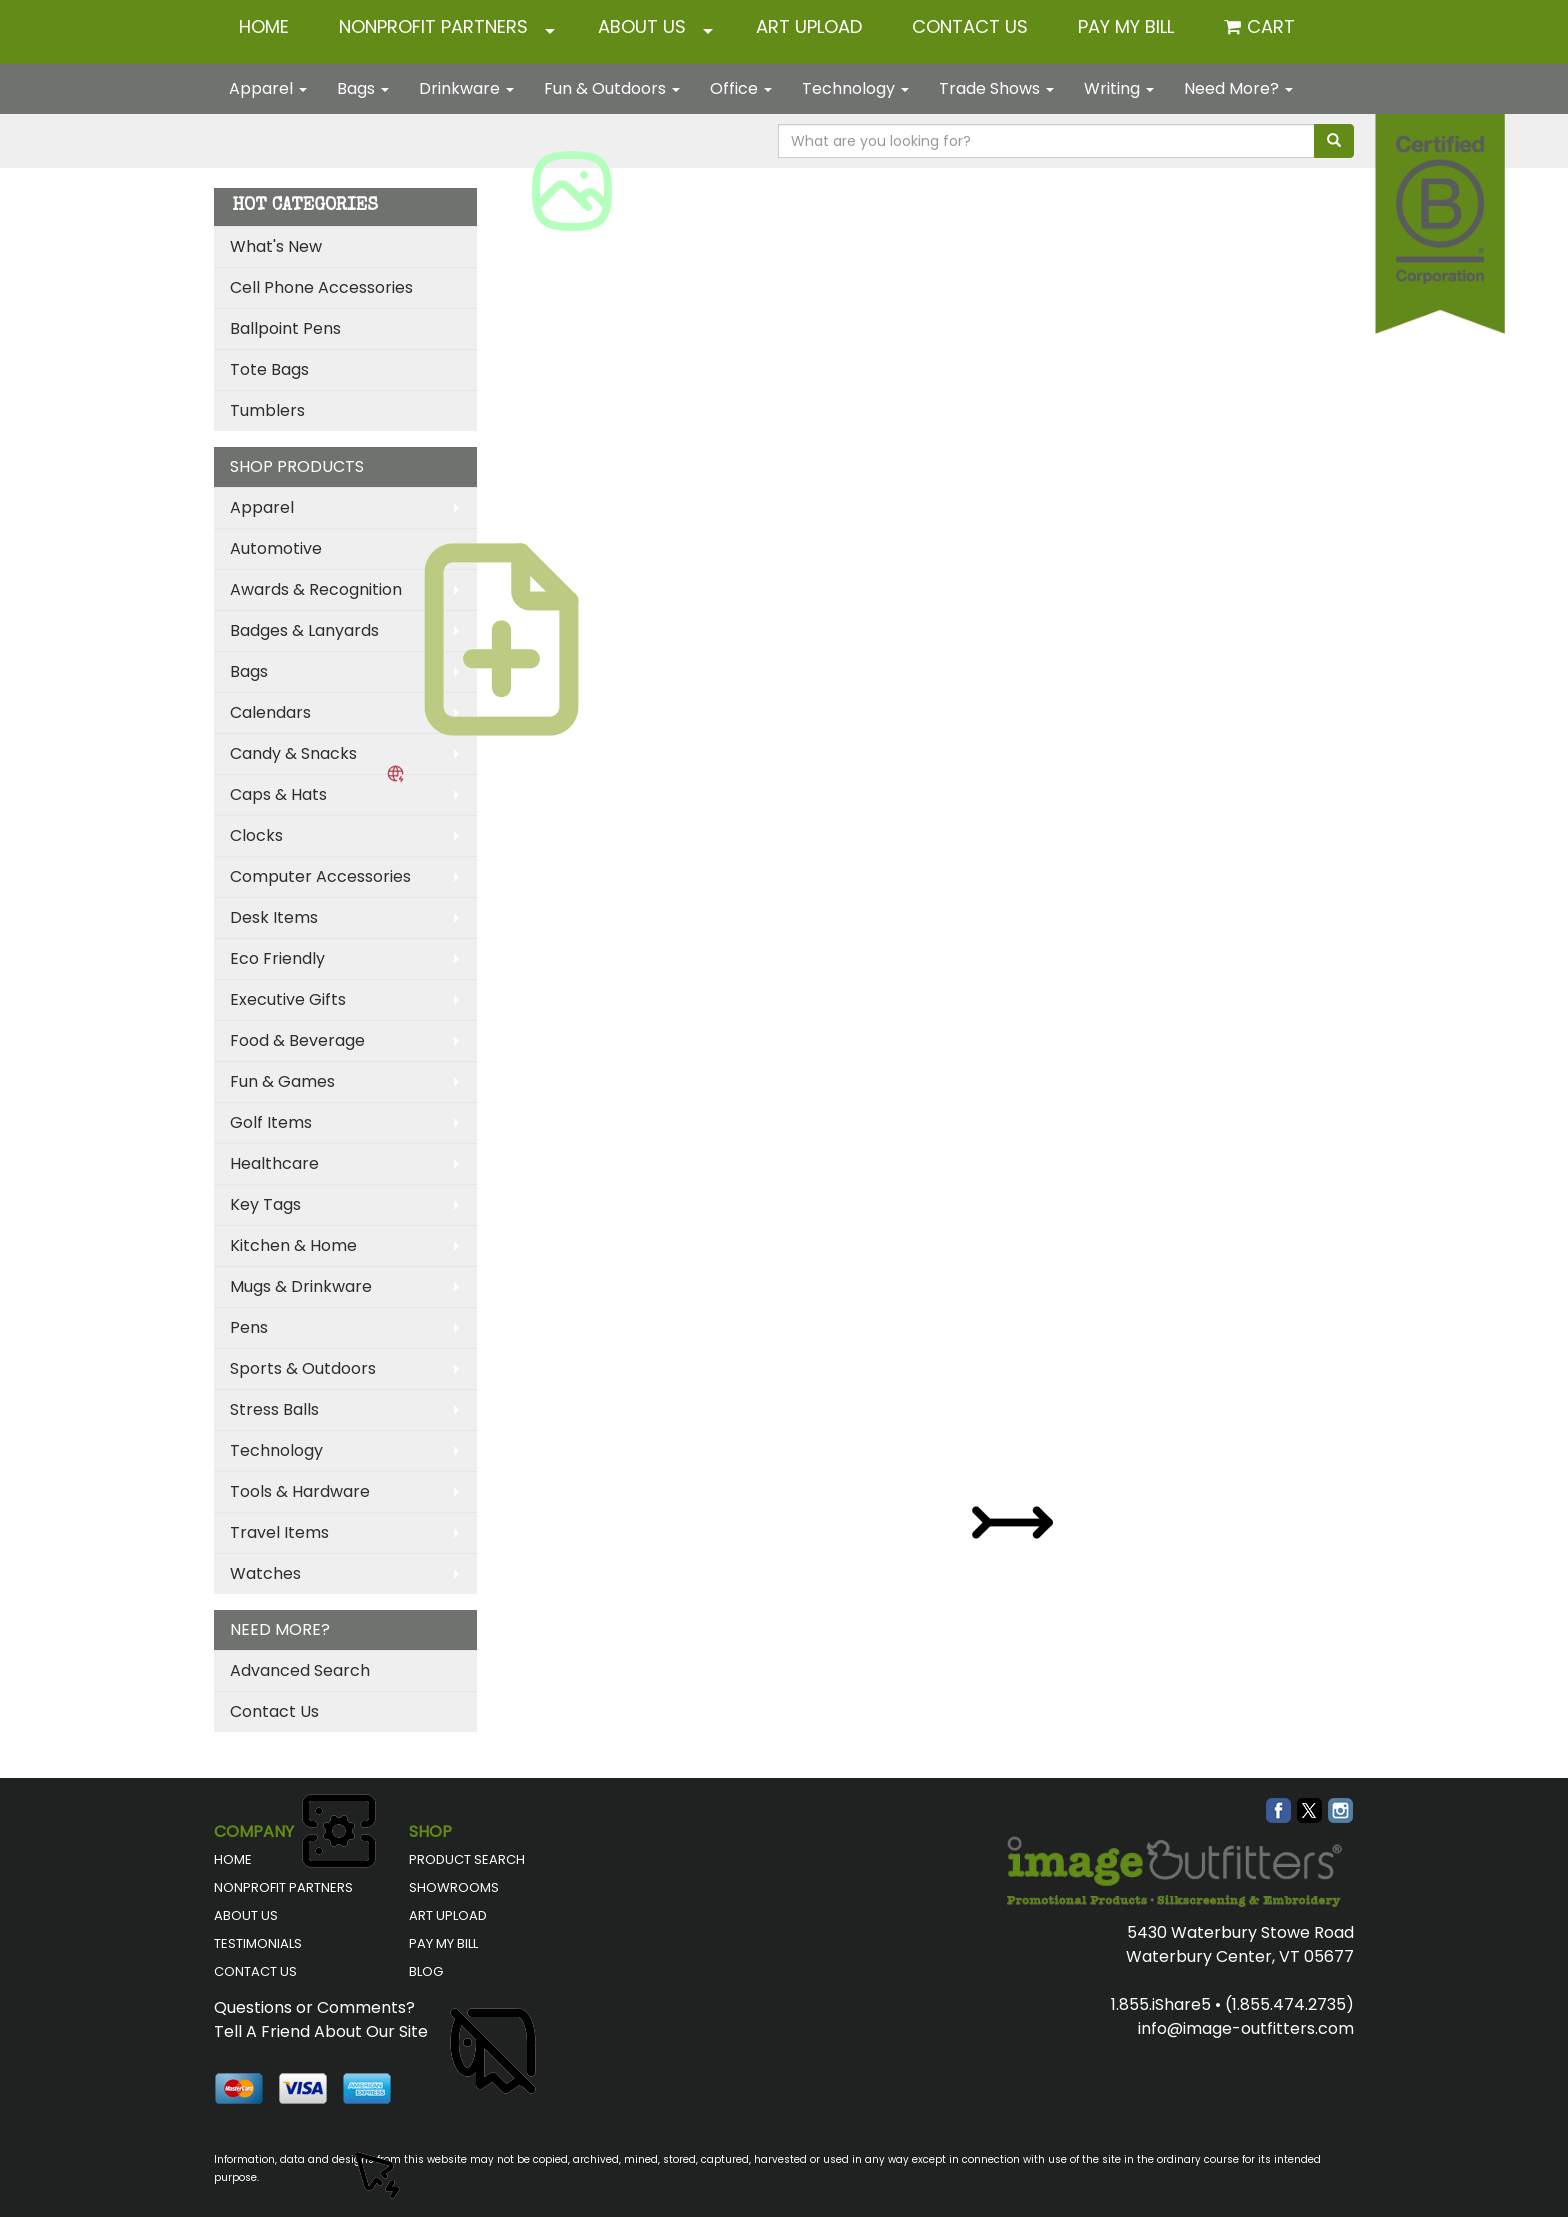 The width and height of the screenshot is (1568, 2217). Describe the element at coordinates (339, 1831) in the screenshot. I see `access server configuration settings` at that location.